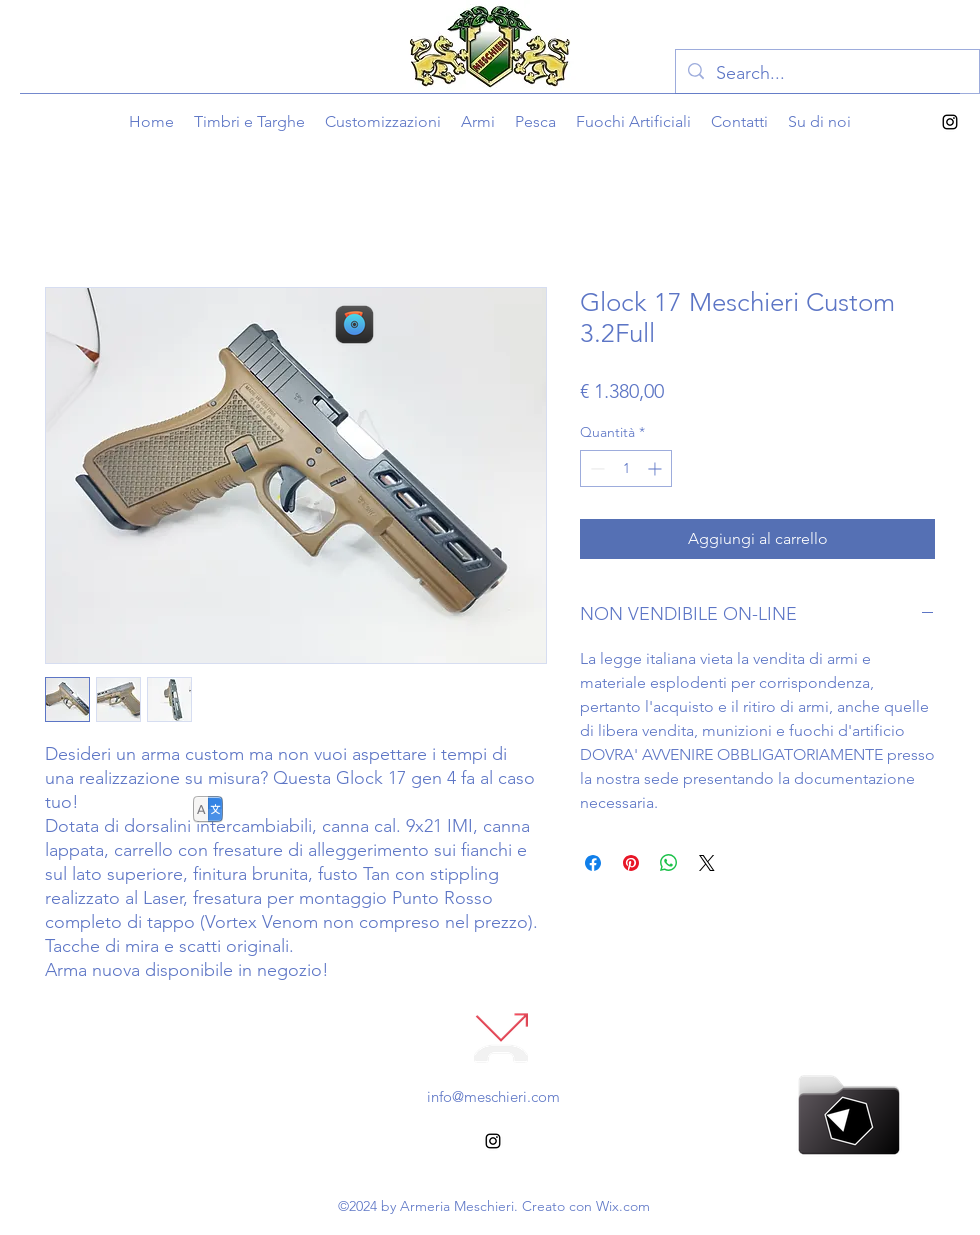 The height and width of the screenshot is (1235, 980). What do you see at coordinates (848, 1117) in the screenshot?
I see `open crystal or gem-related files folder` at bounding box center [848, 1117].